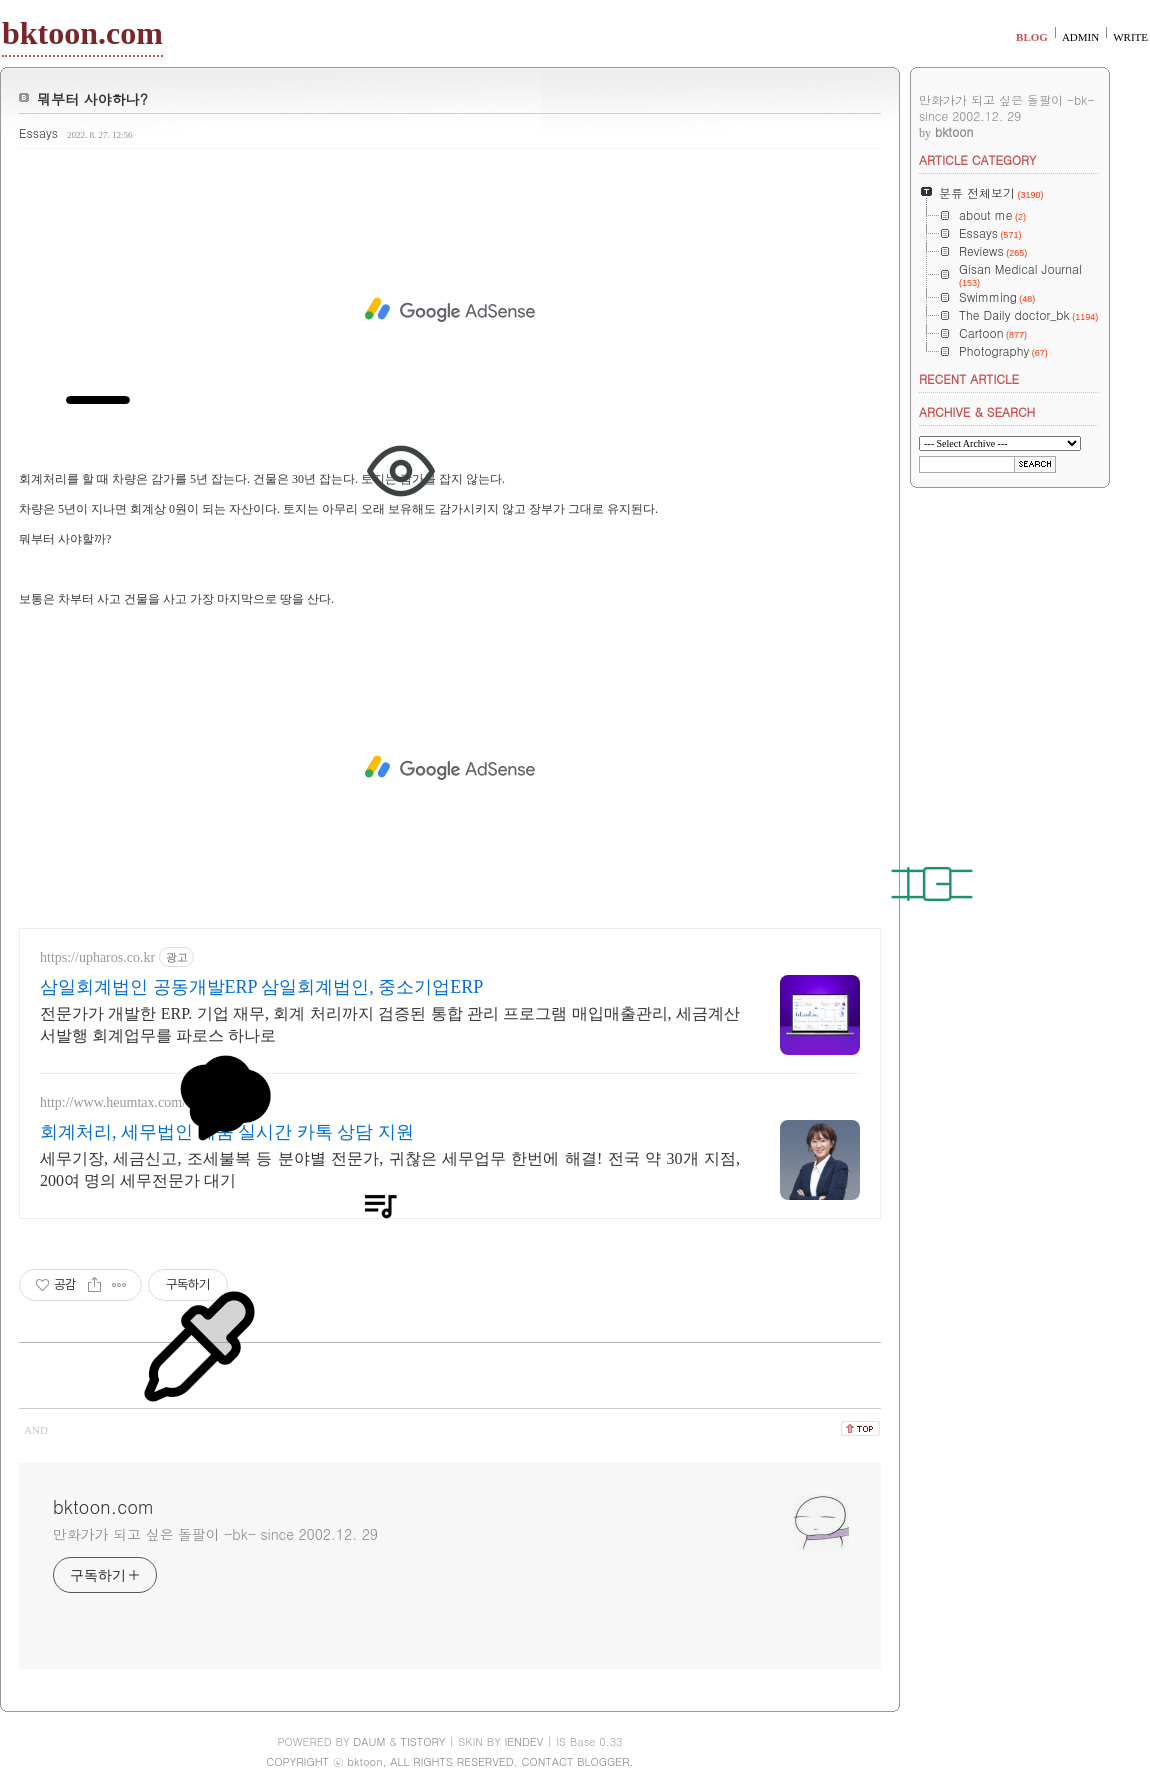 This screenshot has height=1792, width=1150. Describe the element at coordinates (98, 400) in the screenshot. I see `insert a horizontal divider line` at that location.